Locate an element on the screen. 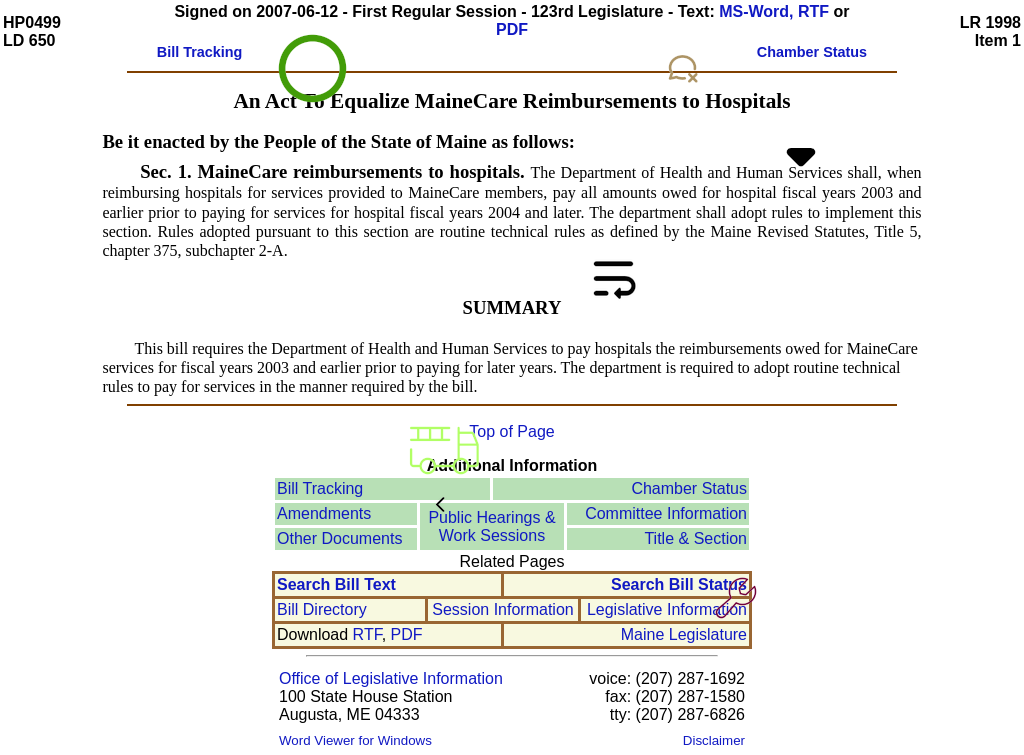 The width and height of the screenshot is (1024, 755). delete a conversation or message is located at coordinates (682, 67).